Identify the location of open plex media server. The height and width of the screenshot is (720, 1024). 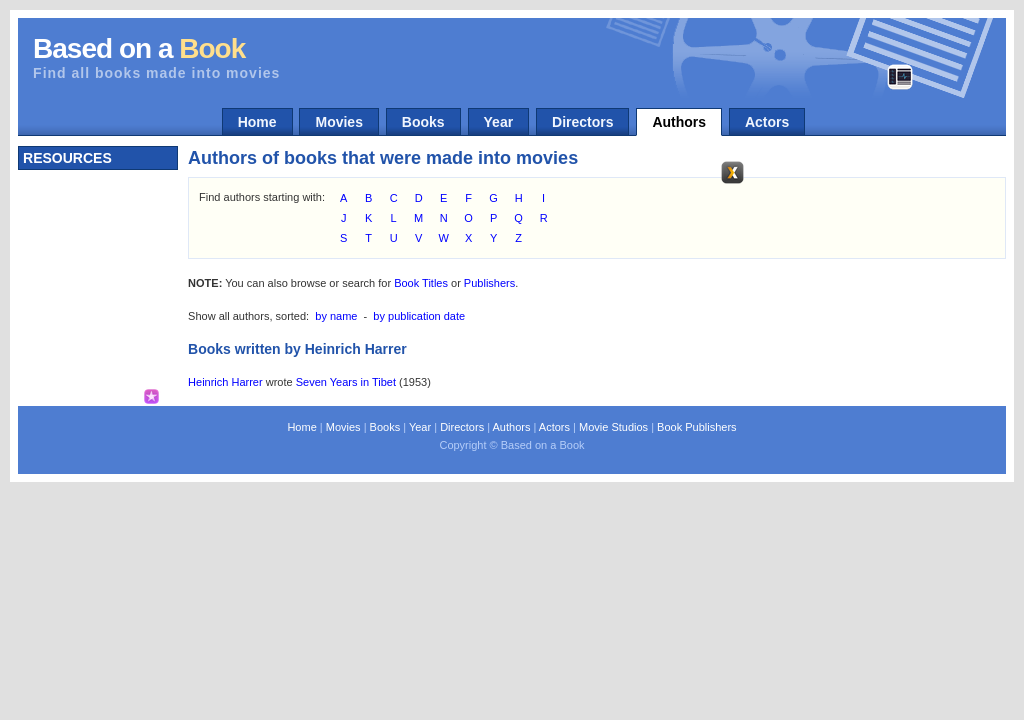
(732, 172).